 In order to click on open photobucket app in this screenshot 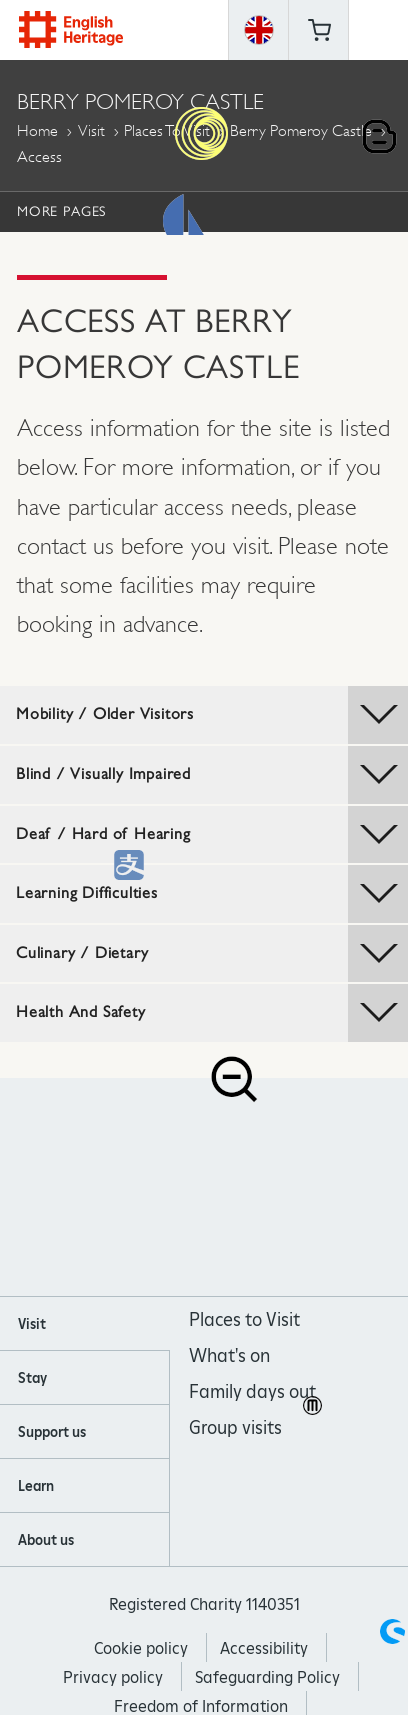, I will do `click(201, 133)`.